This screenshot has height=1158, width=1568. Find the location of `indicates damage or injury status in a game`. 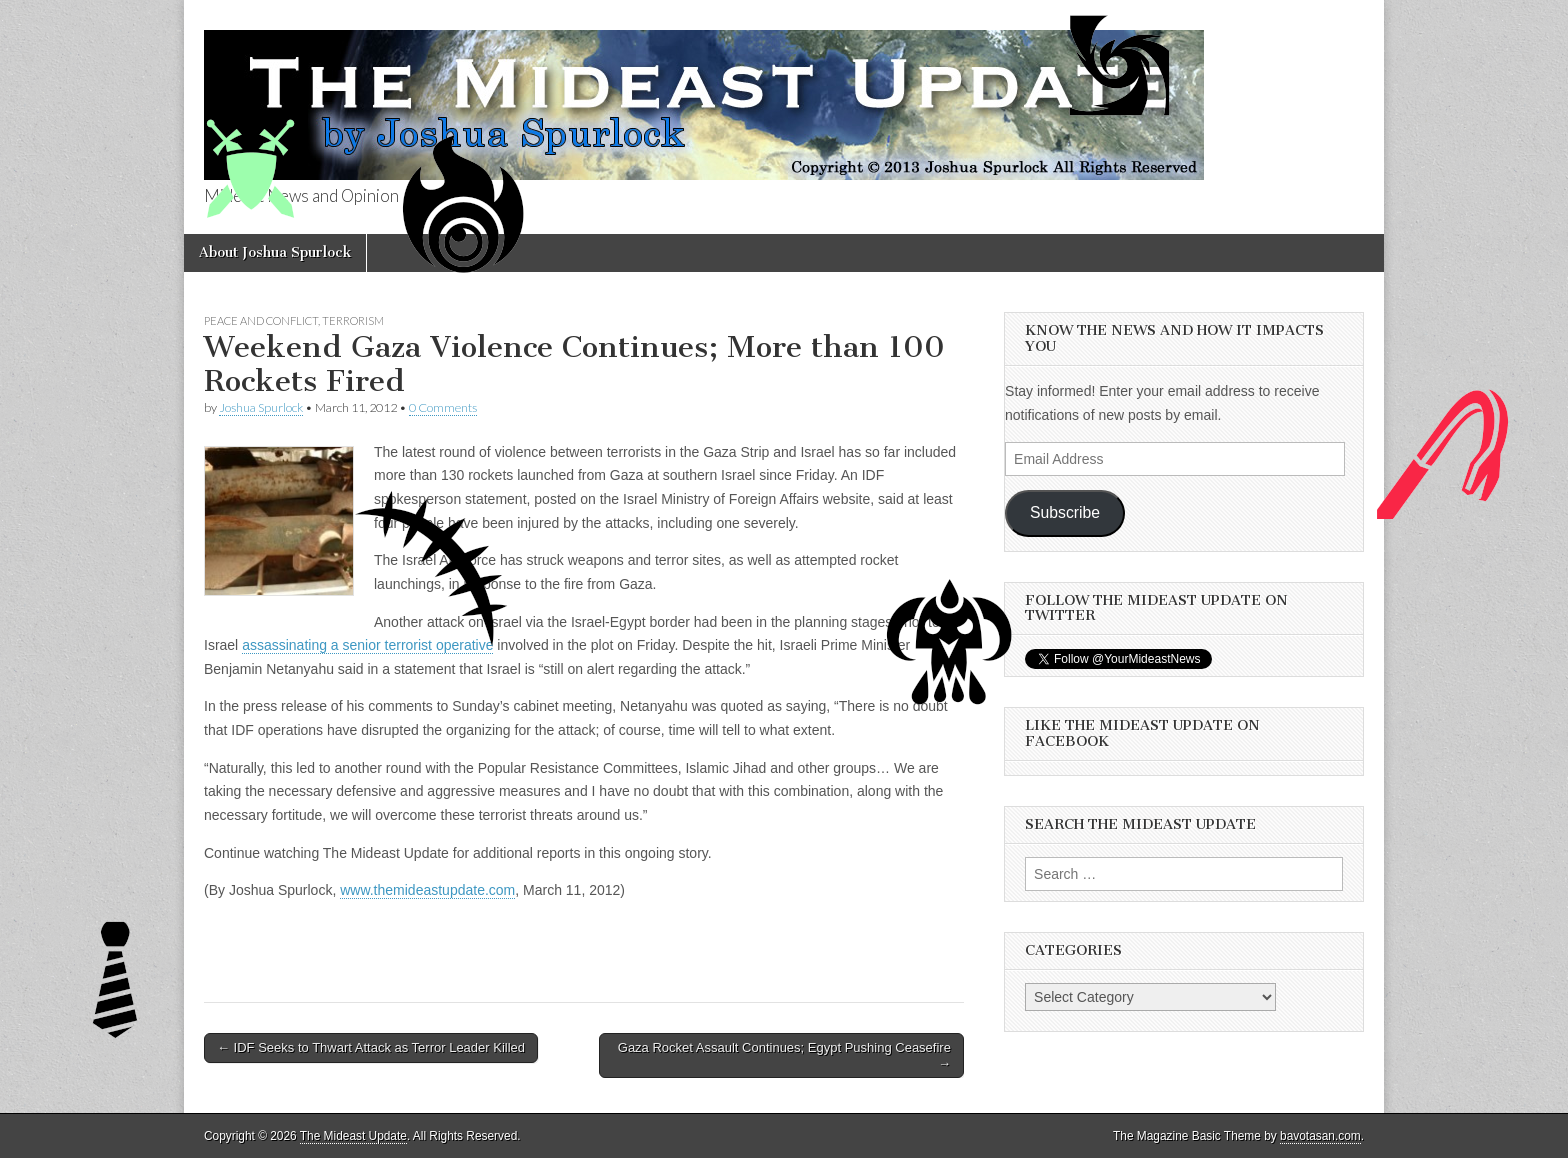

indicates damage or injury status in a game is located at coordinates (431, 570).